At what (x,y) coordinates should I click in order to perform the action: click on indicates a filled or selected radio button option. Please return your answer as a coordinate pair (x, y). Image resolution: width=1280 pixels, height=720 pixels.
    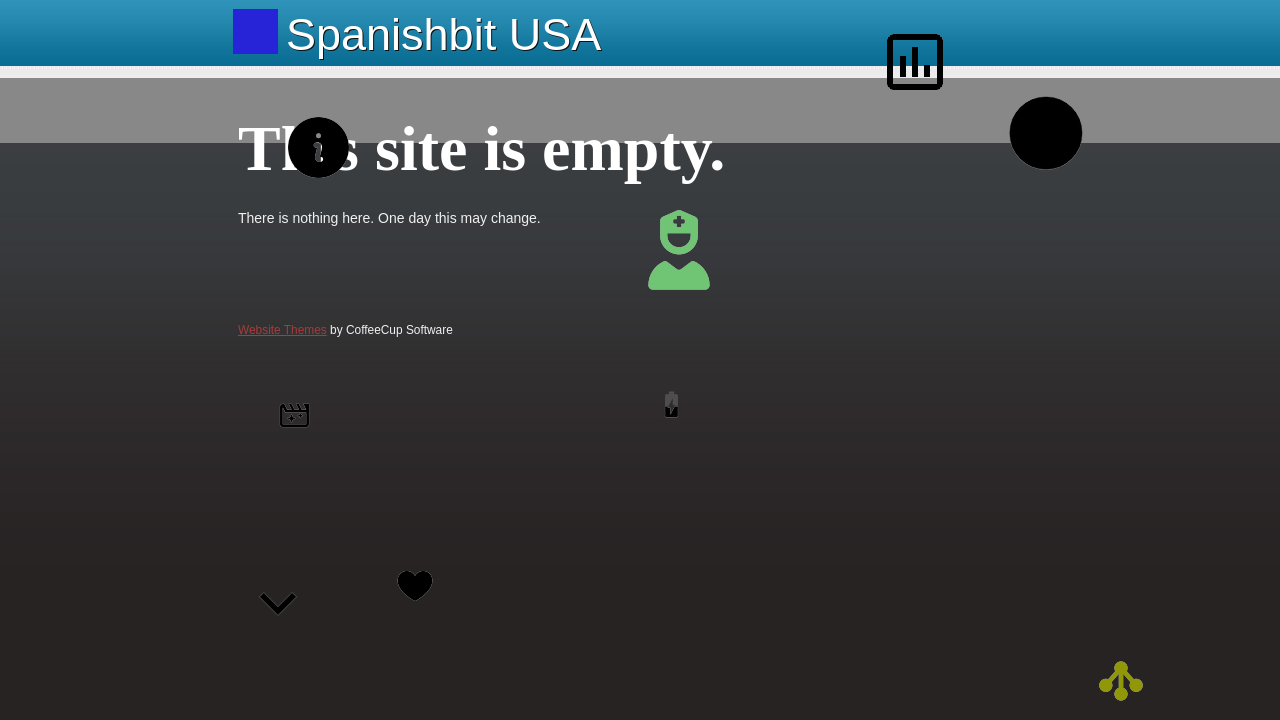
    Looking at the image, I should click on (1046, 133).